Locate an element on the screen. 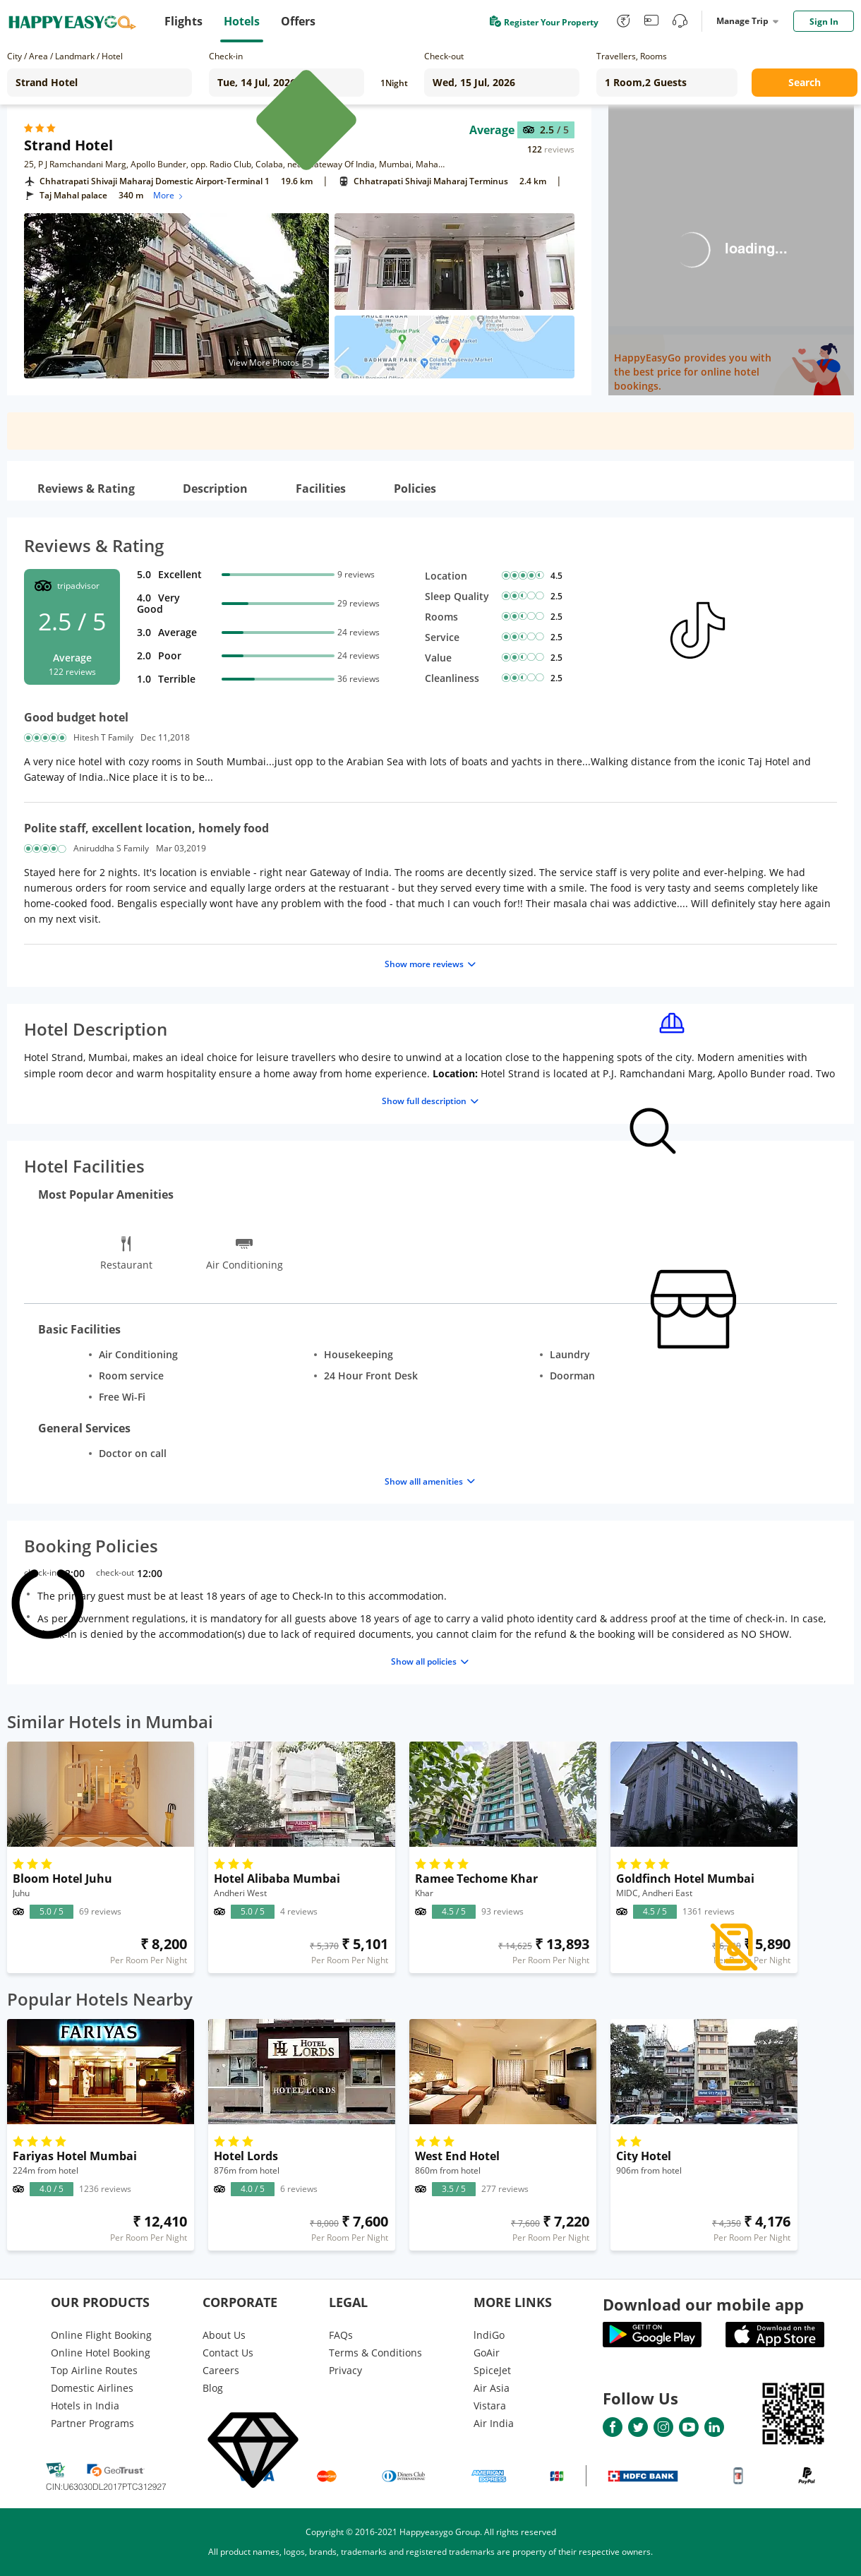 This screenshot has height=2576, width=861. access the marketplace or shop is located at coordinates (693, 1309).